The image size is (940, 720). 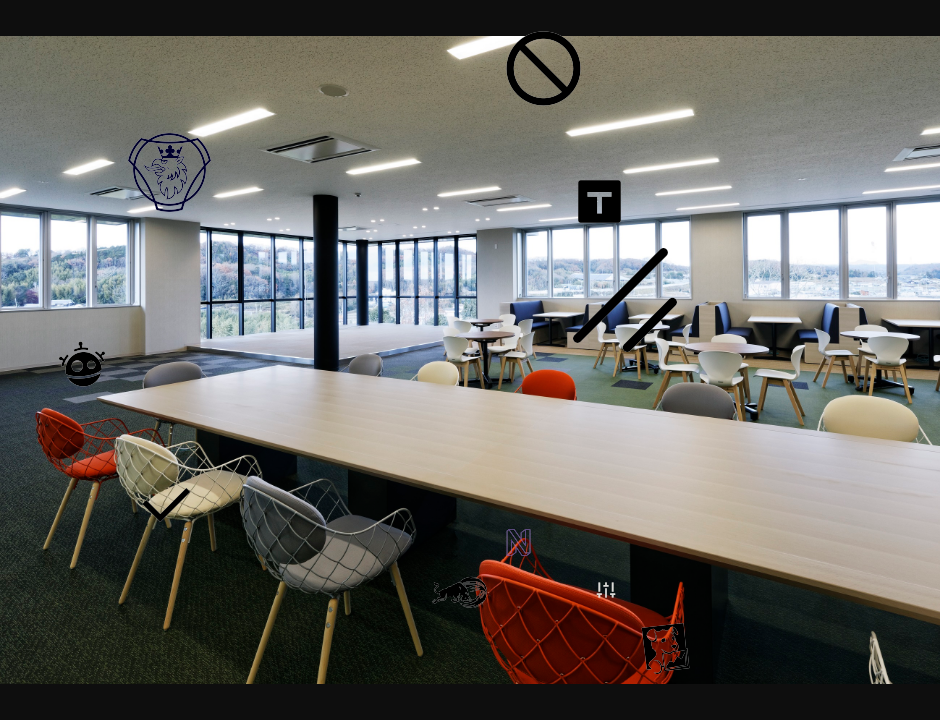 What do you see at coordinates (665, 648) in the screenshot?
I see `open Datadog monitoring dashboard` at bounding box center [665, 648].